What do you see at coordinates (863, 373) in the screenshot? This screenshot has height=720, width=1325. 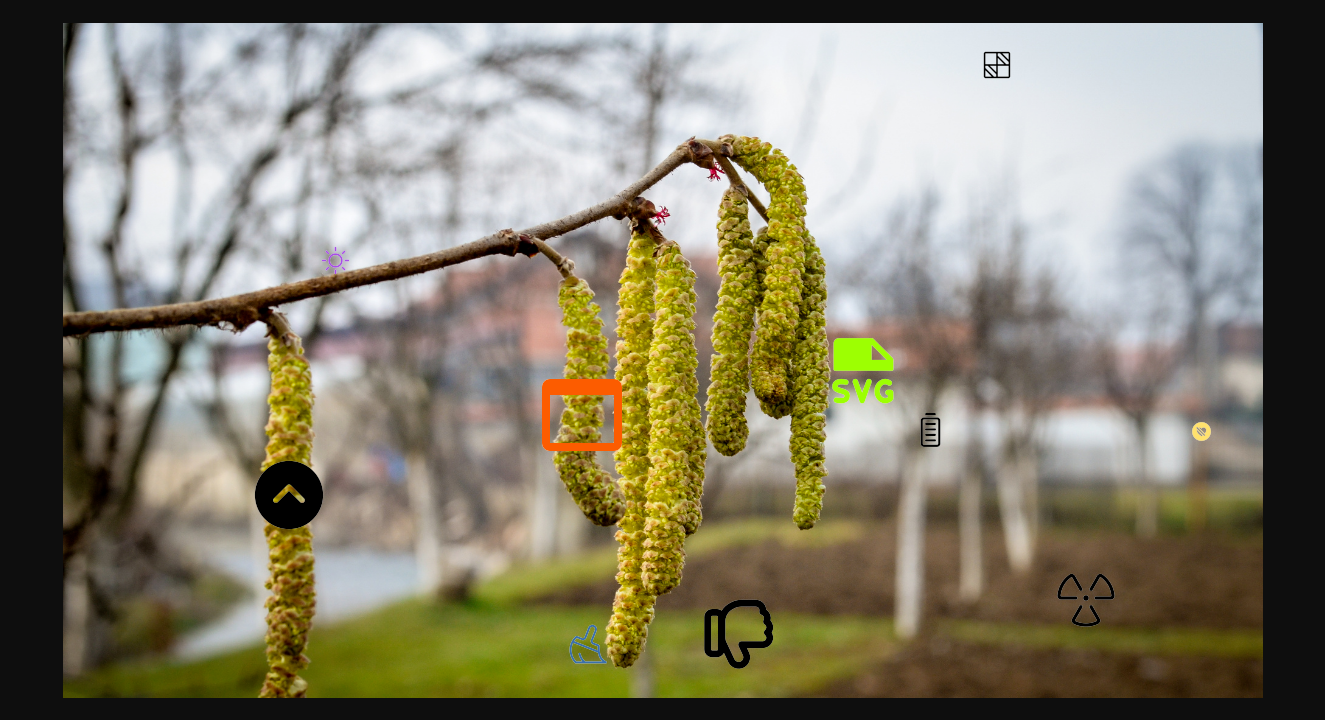 I see `an SVG file type indicator` at bounding box center [863, 373].